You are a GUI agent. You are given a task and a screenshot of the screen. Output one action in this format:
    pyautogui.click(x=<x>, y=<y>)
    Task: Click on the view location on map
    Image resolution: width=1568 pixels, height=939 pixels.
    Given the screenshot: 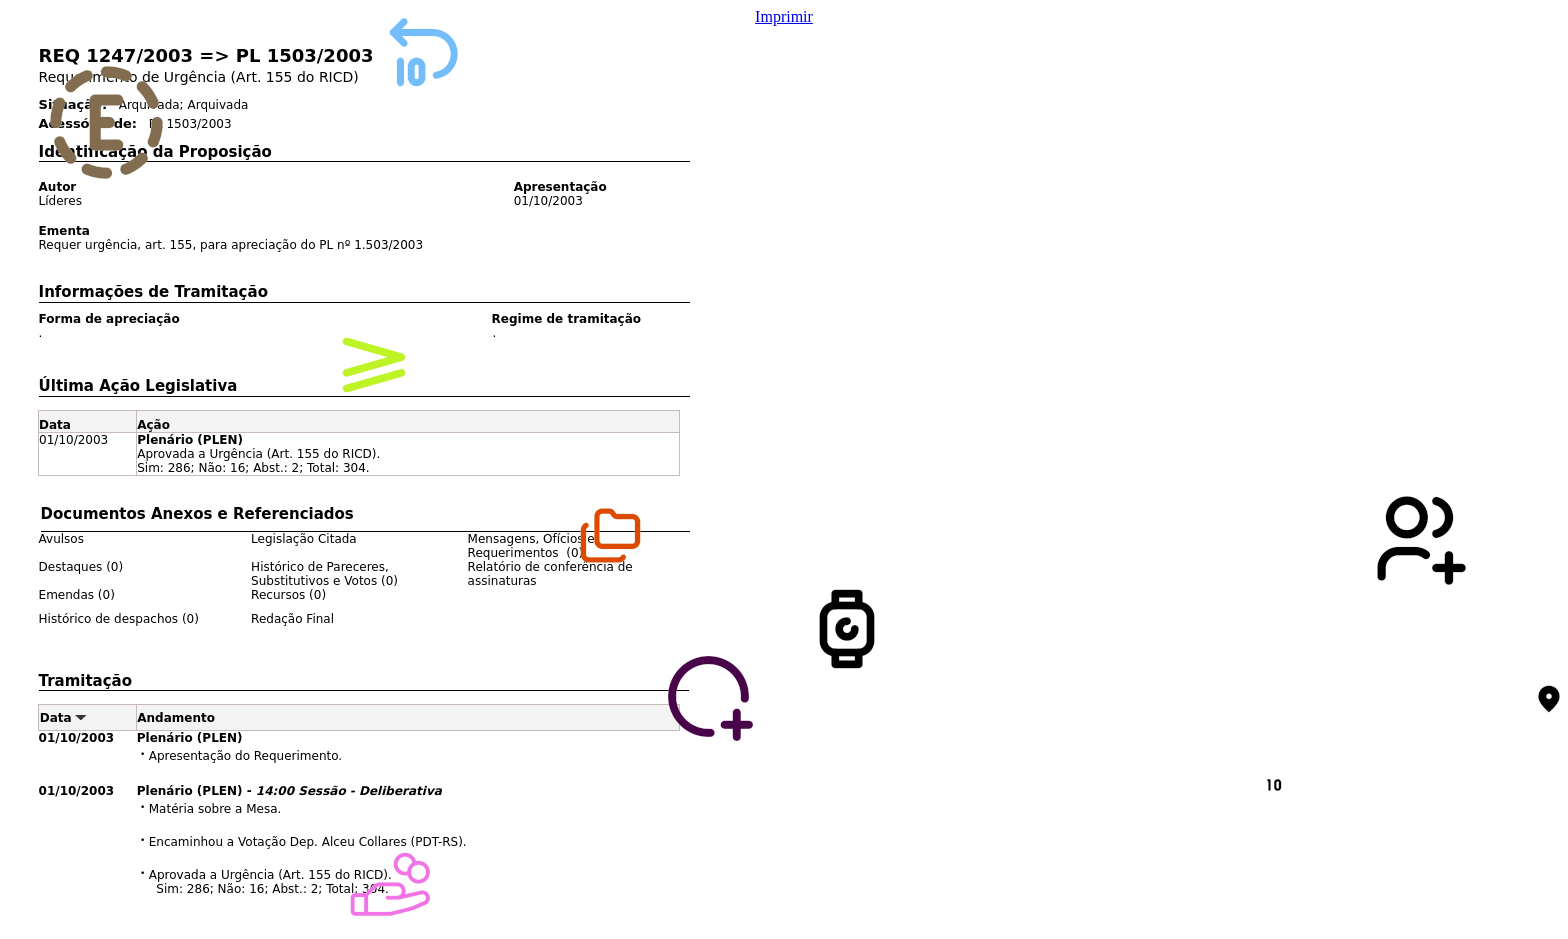 What is the action you would take?
    pyautogui.click(x=1549, y=699)
    